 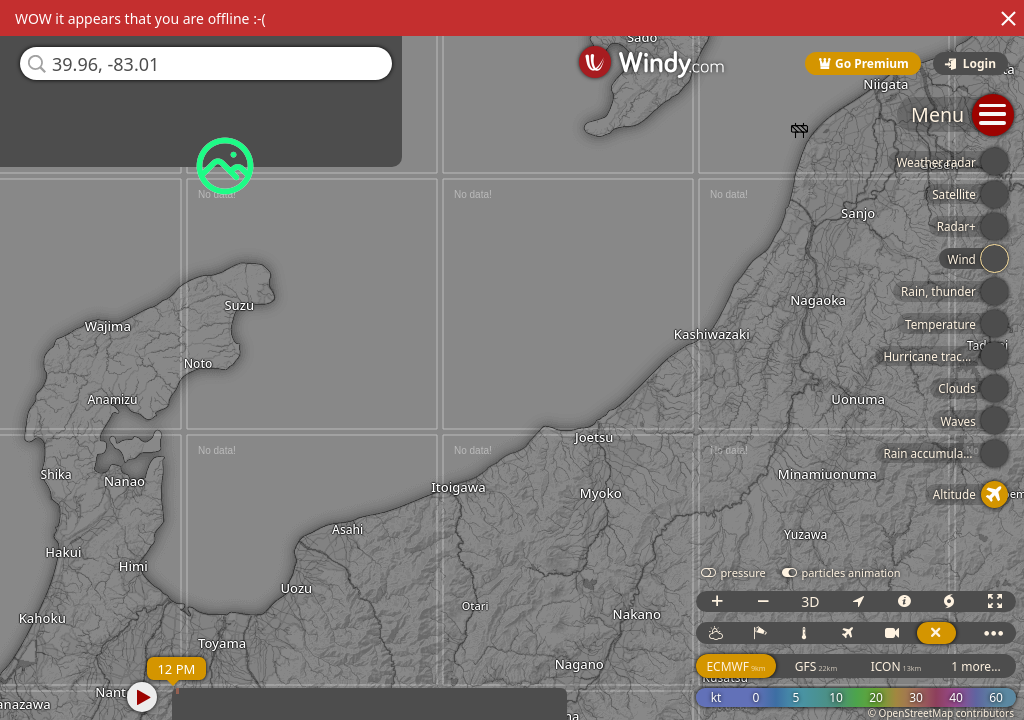 What do you see at coordinates (799, 130) in the screenshot?
I see `indicates a page or feature under construction` at bounding box center [799, 130].